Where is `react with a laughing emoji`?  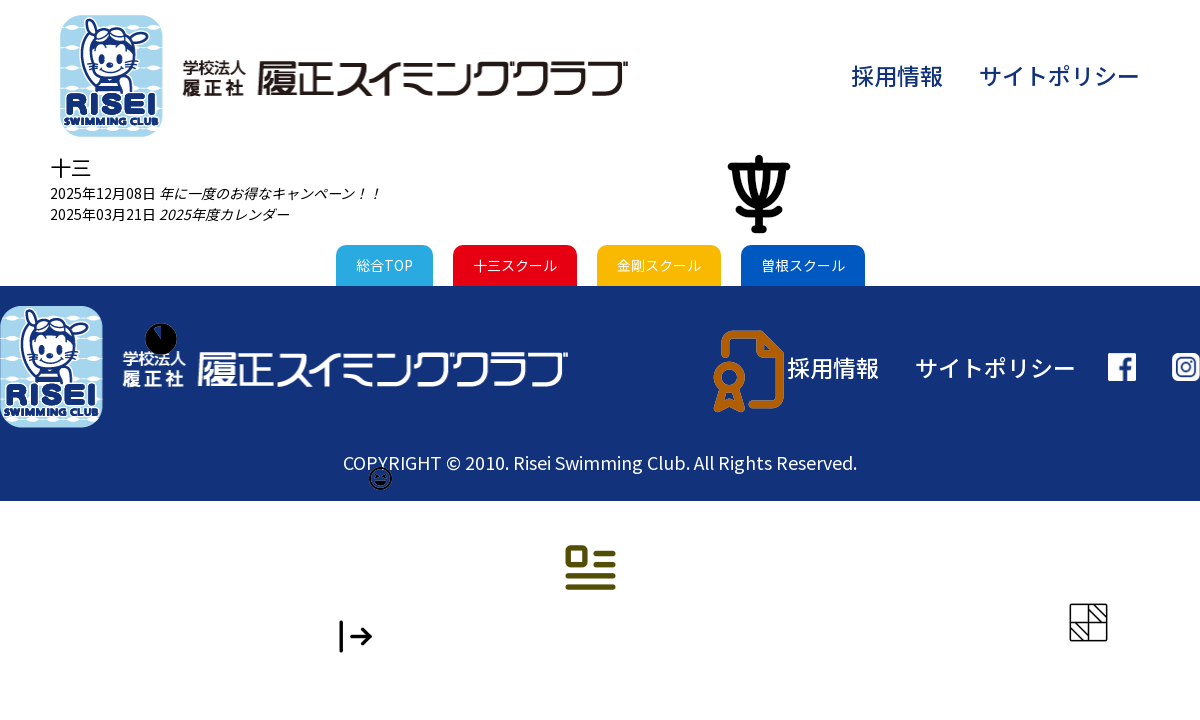
react with a laughing emoji is located at coordinates (380, 478).